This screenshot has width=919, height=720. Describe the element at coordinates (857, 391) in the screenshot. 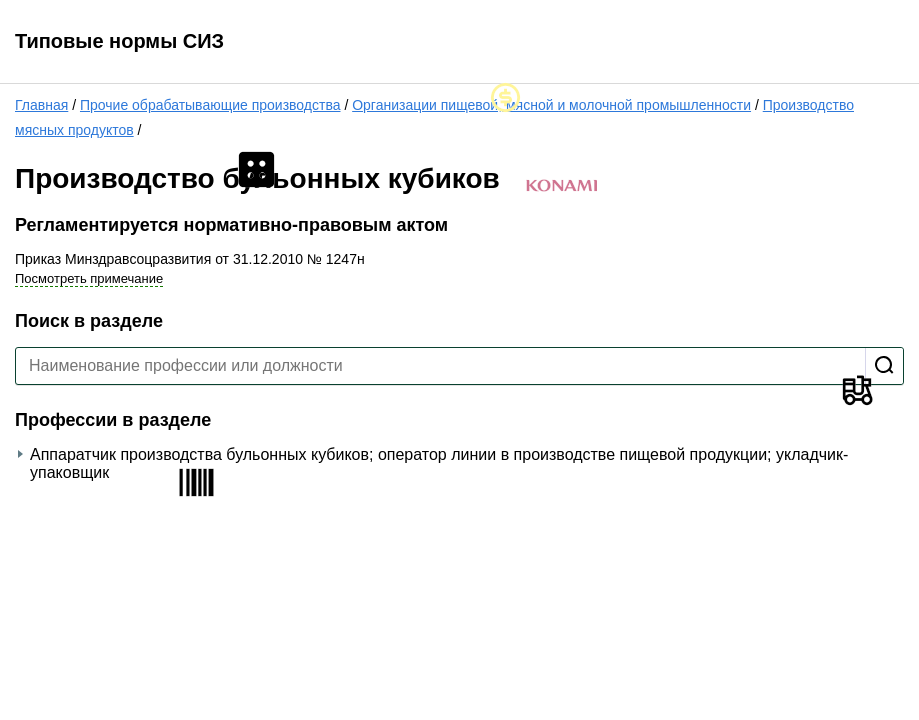

I see `order food delivery` at that location.